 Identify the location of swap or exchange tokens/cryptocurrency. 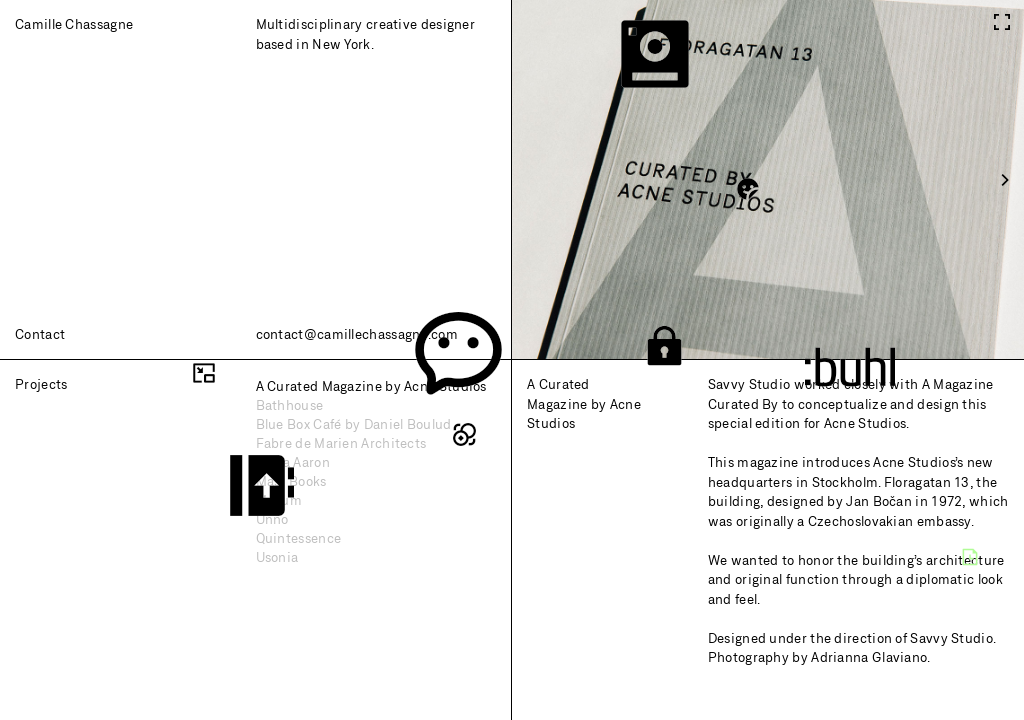
(464, 434).